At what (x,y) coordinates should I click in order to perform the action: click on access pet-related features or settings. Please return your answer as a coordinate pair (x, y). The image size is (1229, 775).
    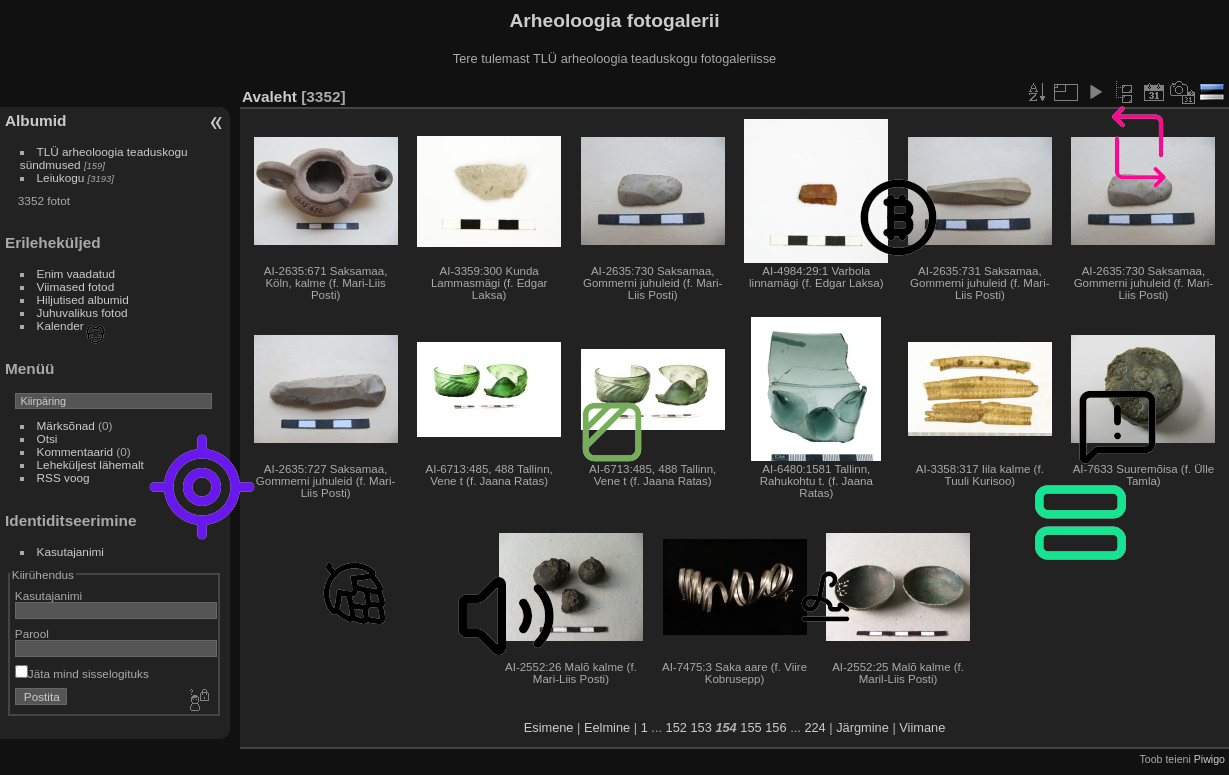
    Looking at the image, I should click on (95, 334).